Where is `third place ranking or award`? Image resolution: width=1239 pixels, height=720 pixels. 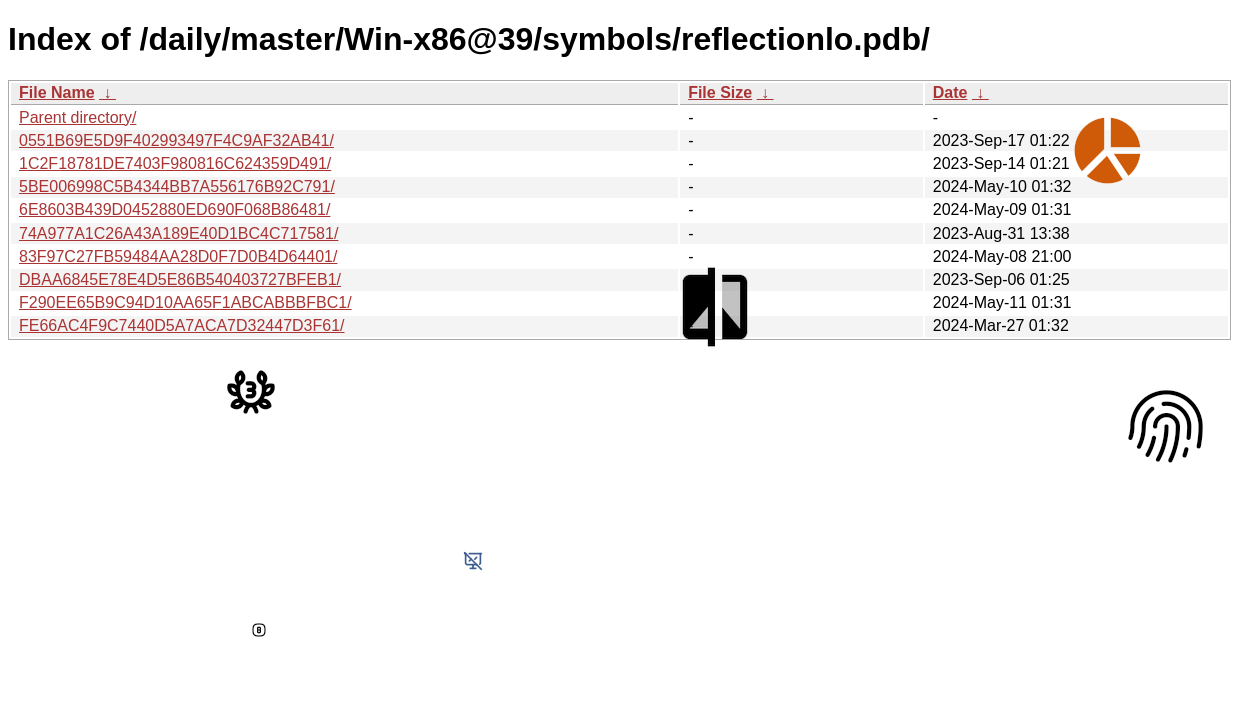 third place ranking or award is located at coordinates (251, 392).